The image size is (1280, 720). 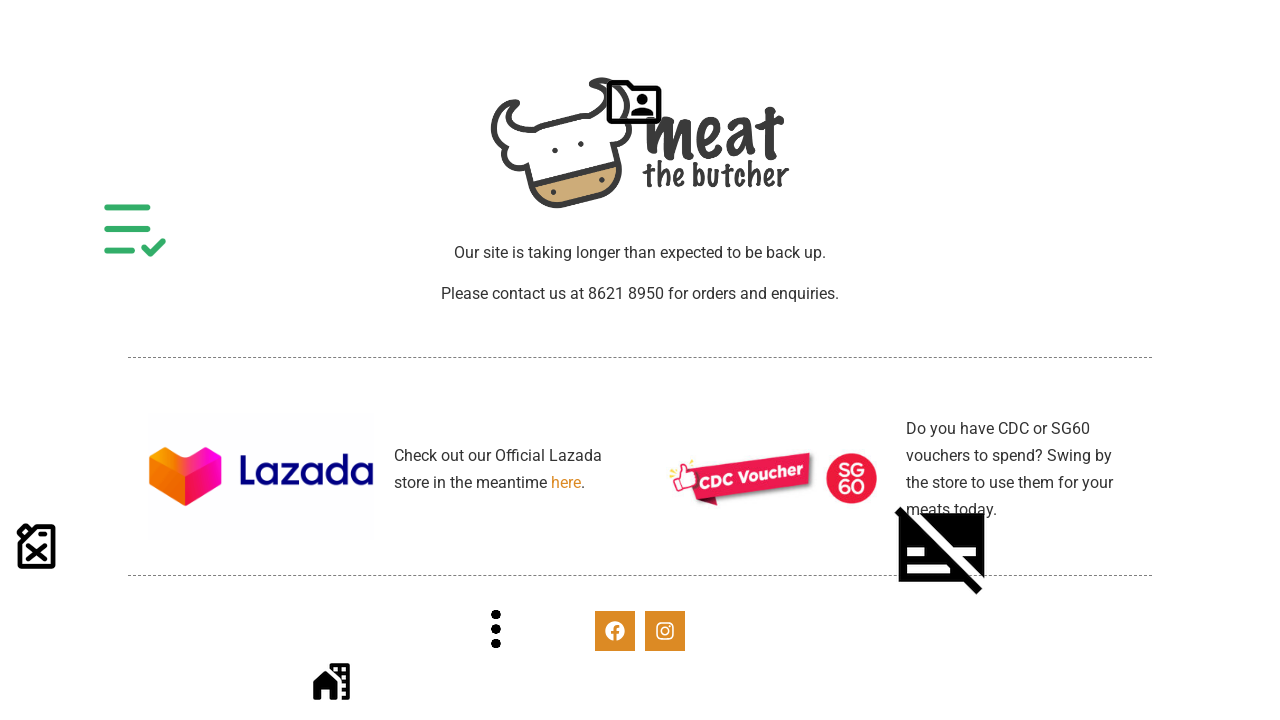 I want to click on open additional options menu, so click(x=496, y=629).